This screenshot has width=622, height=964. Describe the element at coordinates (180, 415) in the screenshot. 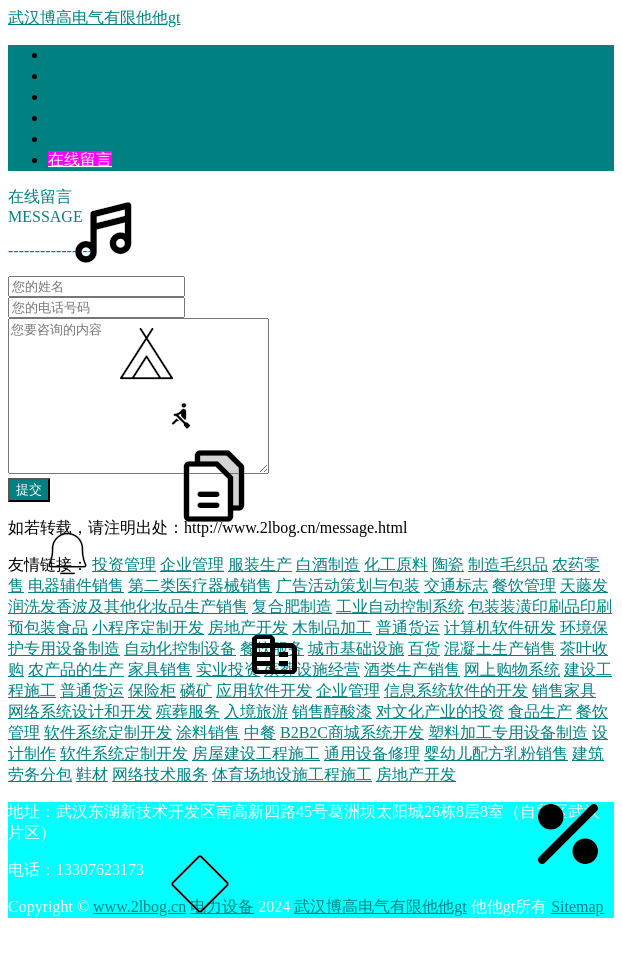

I see `access rowing or kayaking activities` at that location.